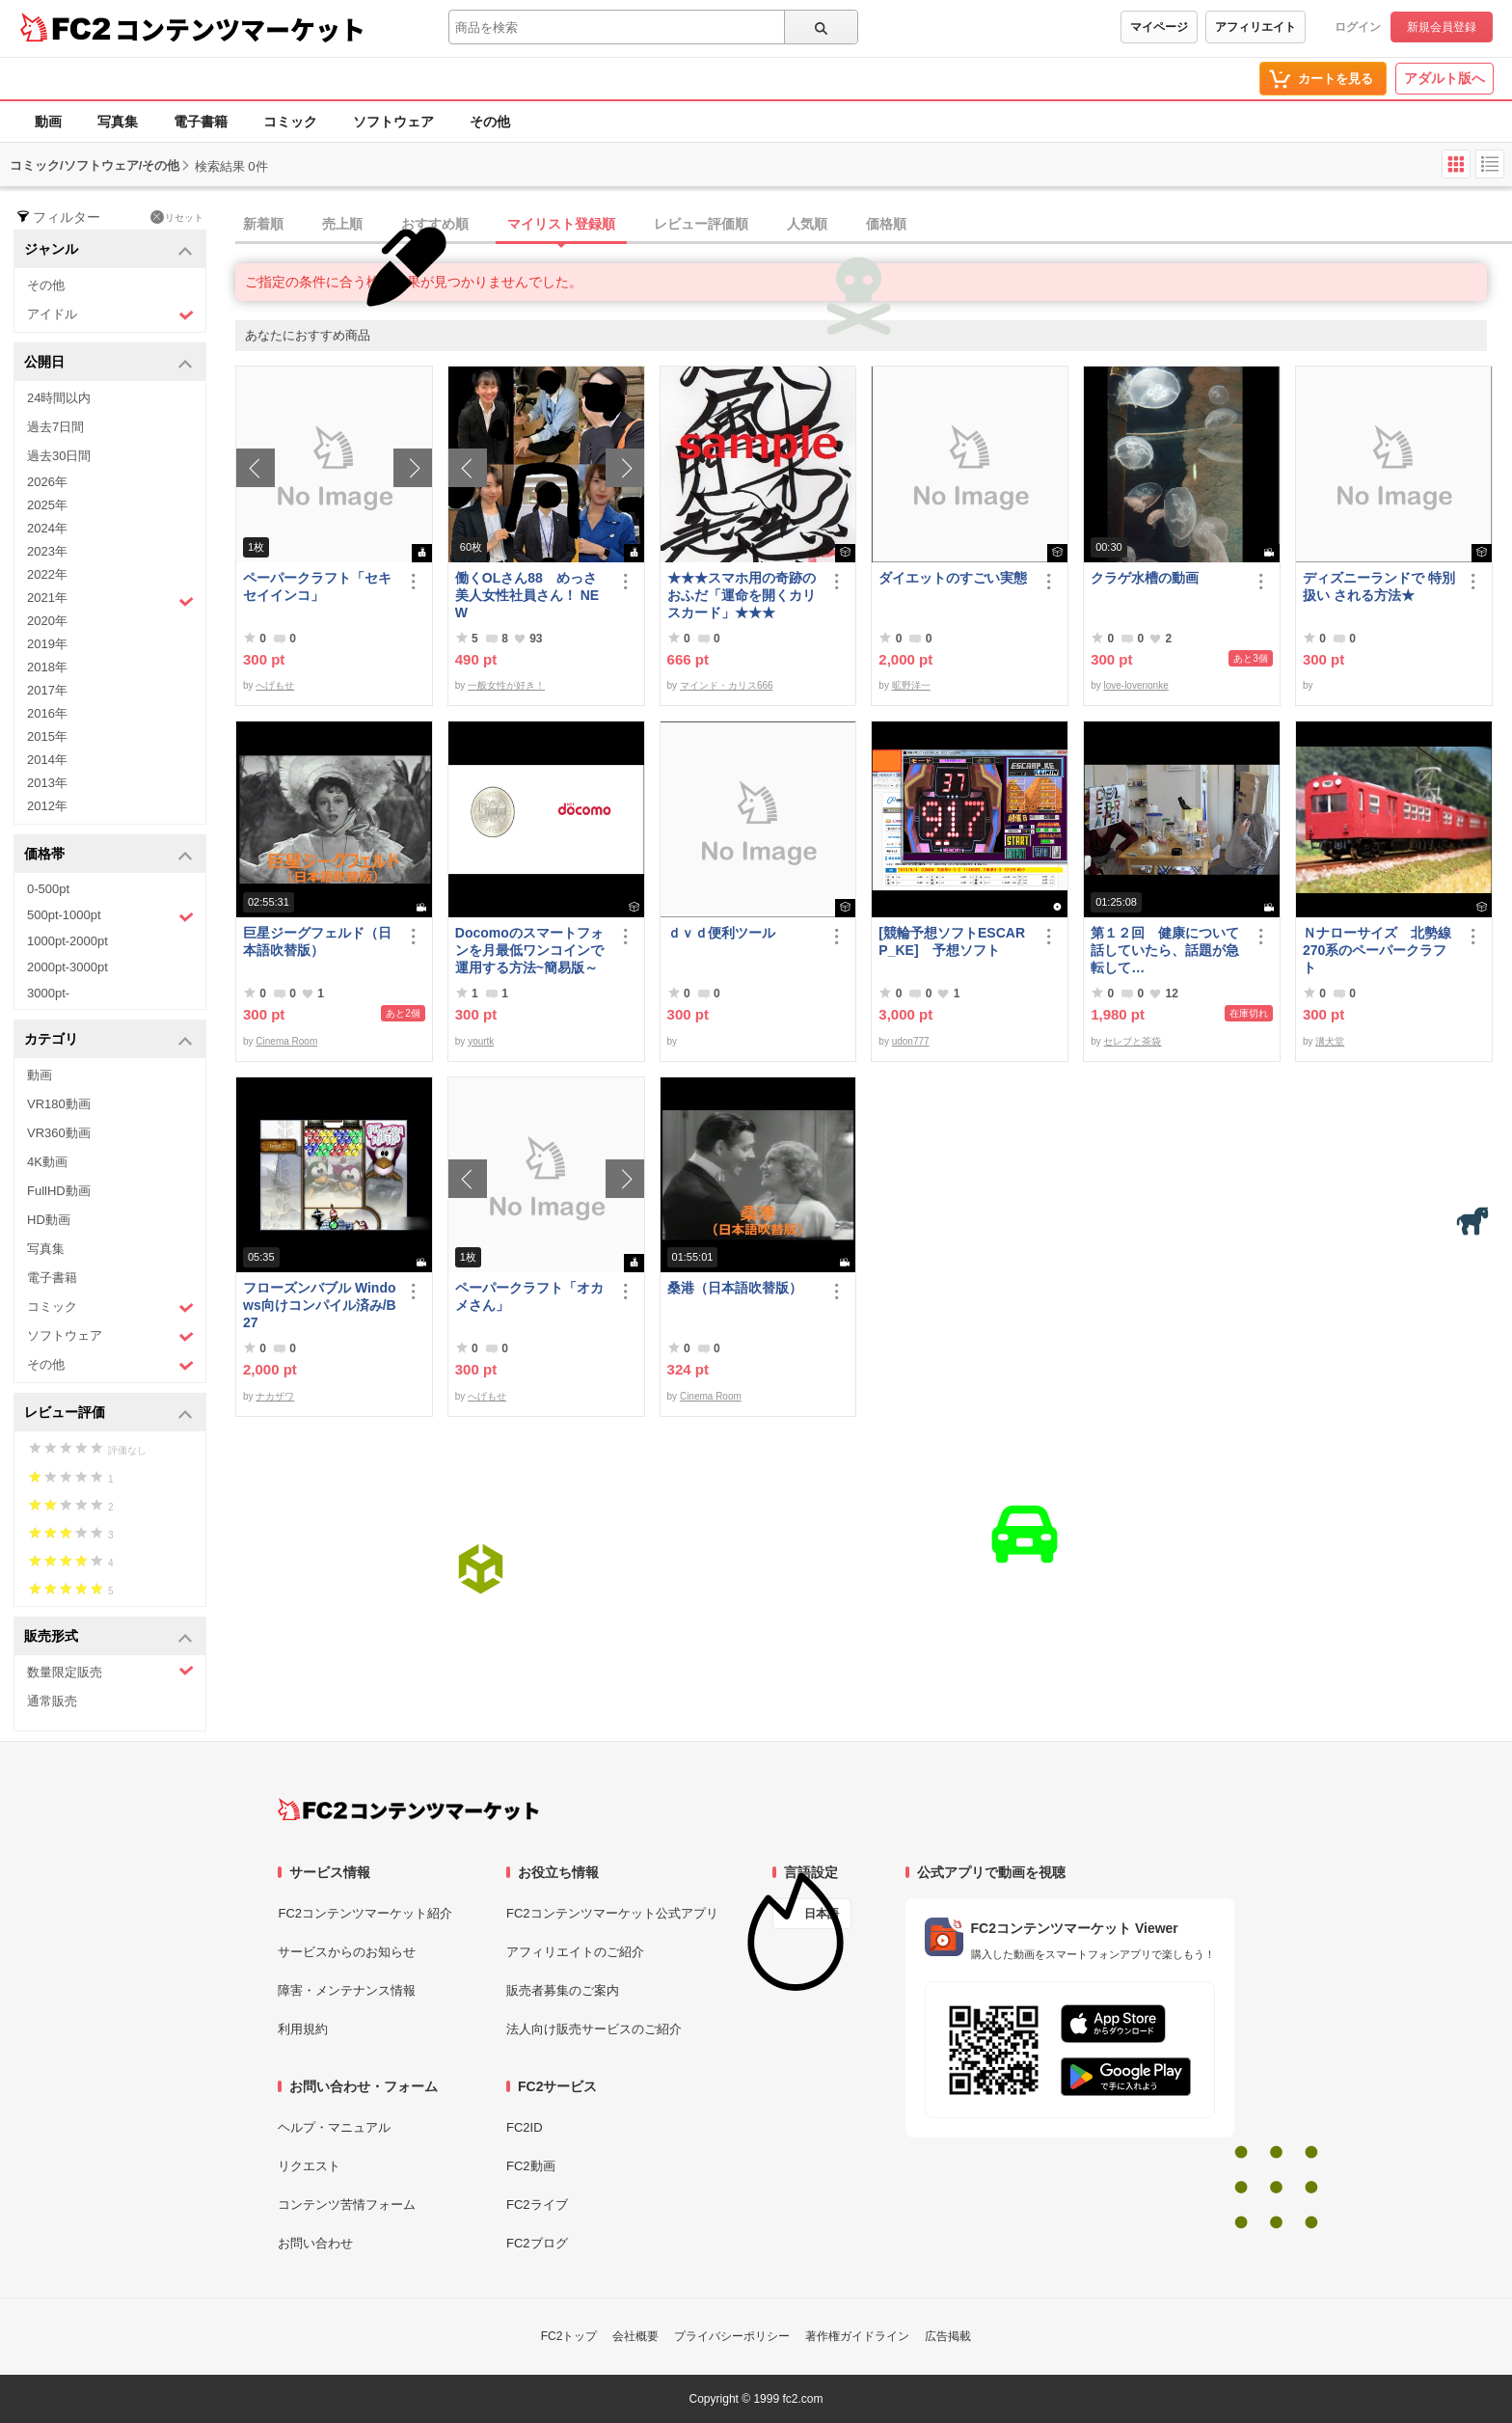 The image size is (1512, 2423). What do you see at coordinates (1472, 1221) in the screenshot?
I see `indicates equestrian or horse-related content` at bounding box center [1472, 1221].